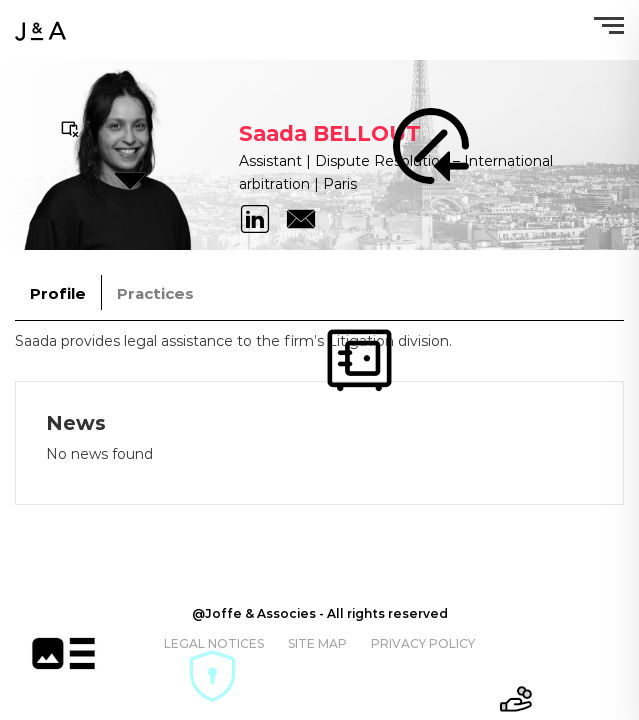 The image size is (639, 720). Describe the element at coordinates (212, 675) in the screenshot. I see `view security or privacy settings` at that location.